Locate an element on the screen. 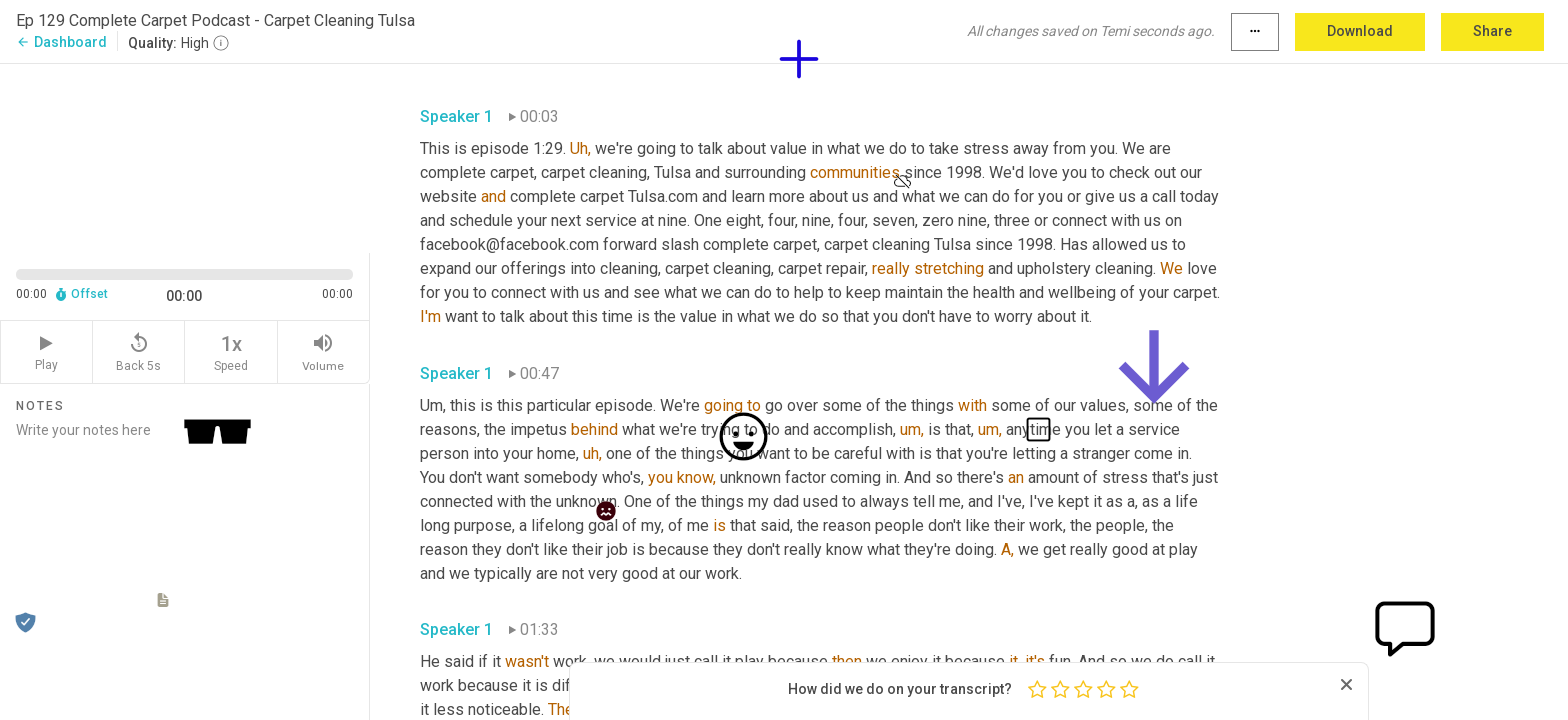 The width and height of the screenshot is (1568, 720). view document details is located at coordinates (163, 600).